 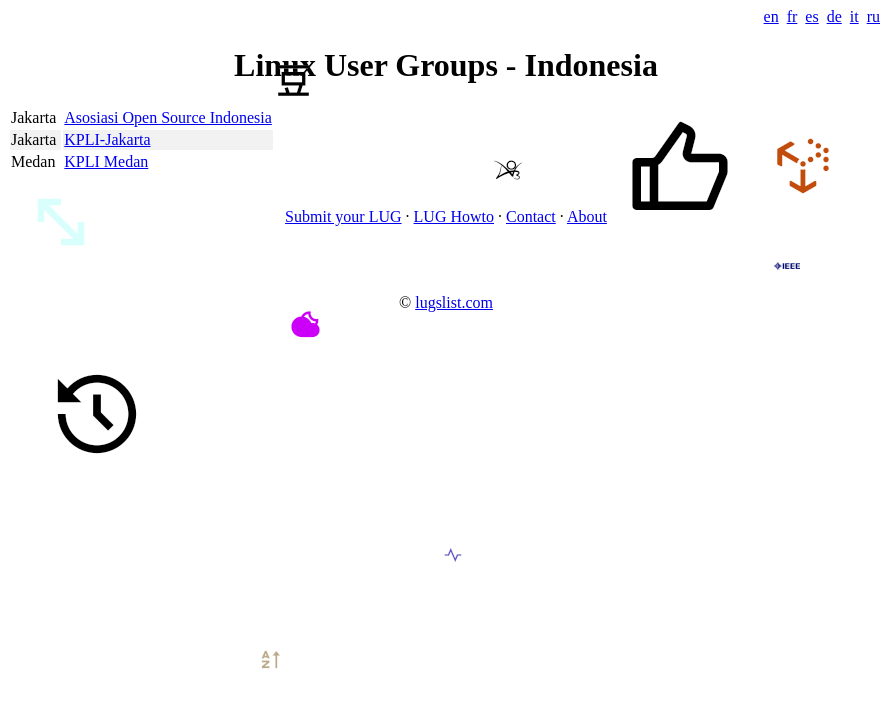 What do you see at coordinates (508, 170) in the screenshot?
I see `open Archive of Our Own (AO3) website` at bounding box center [508, 170].